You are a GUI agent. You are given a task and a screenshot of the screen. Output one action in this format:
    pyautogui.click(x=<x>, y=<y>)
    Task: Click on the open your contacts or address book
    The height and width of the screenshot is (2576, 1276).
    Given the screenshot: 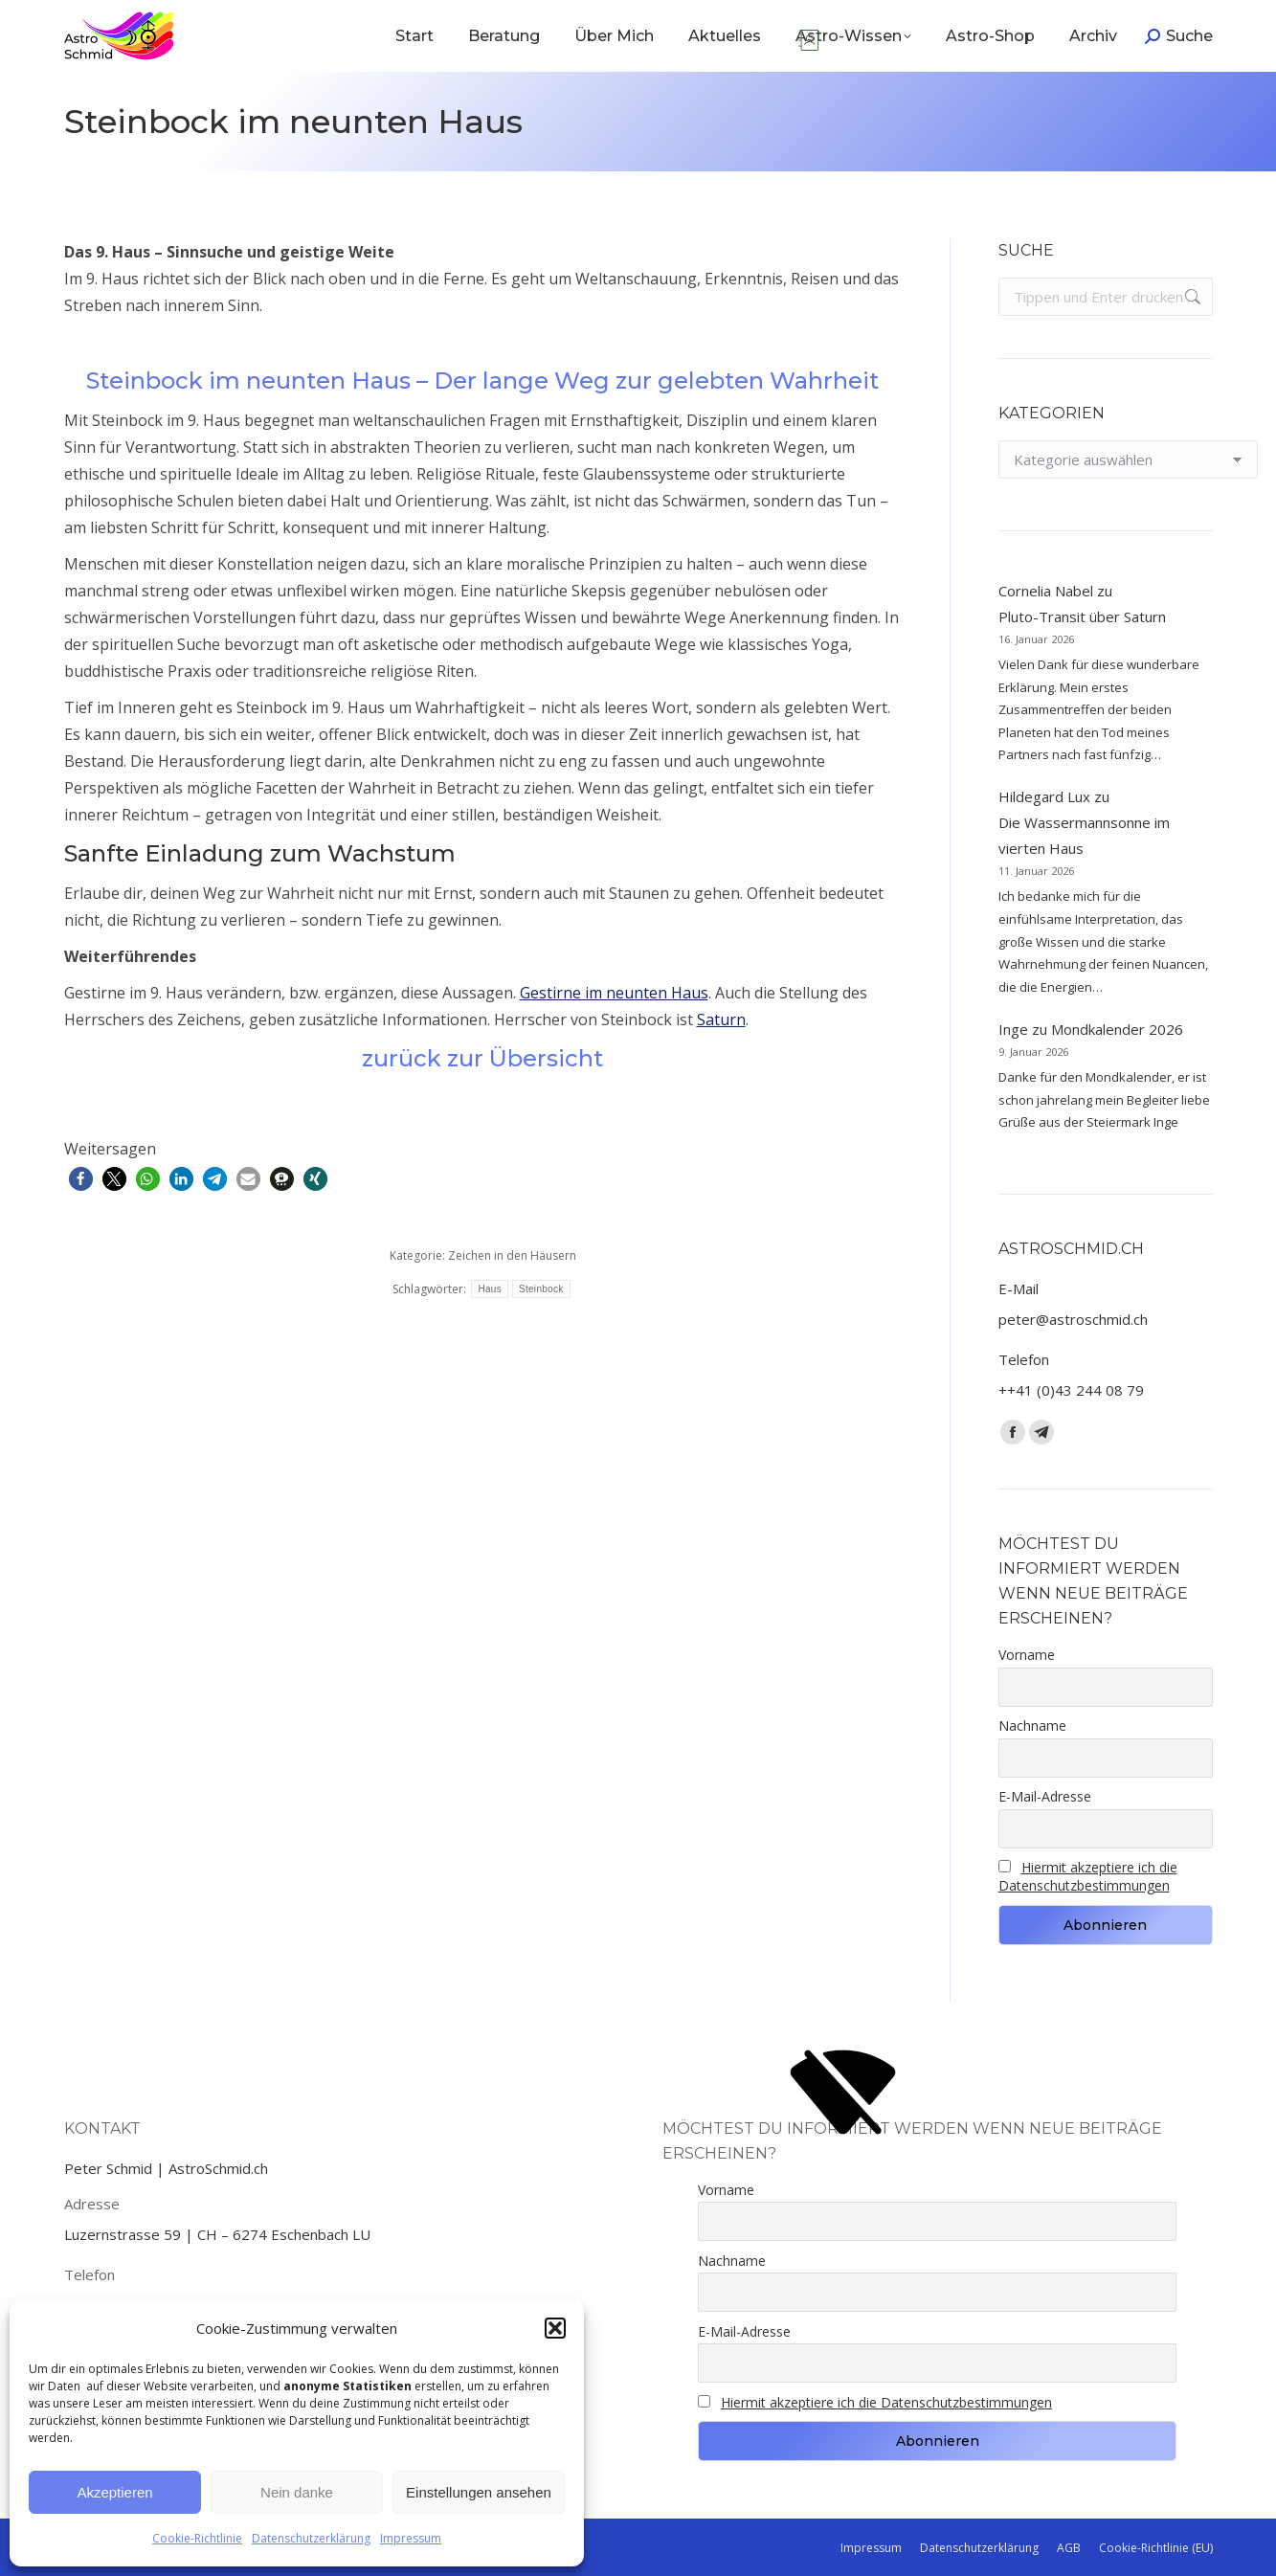 What is the action you would take?
    pyautogui.click(x=809, y=40)
    